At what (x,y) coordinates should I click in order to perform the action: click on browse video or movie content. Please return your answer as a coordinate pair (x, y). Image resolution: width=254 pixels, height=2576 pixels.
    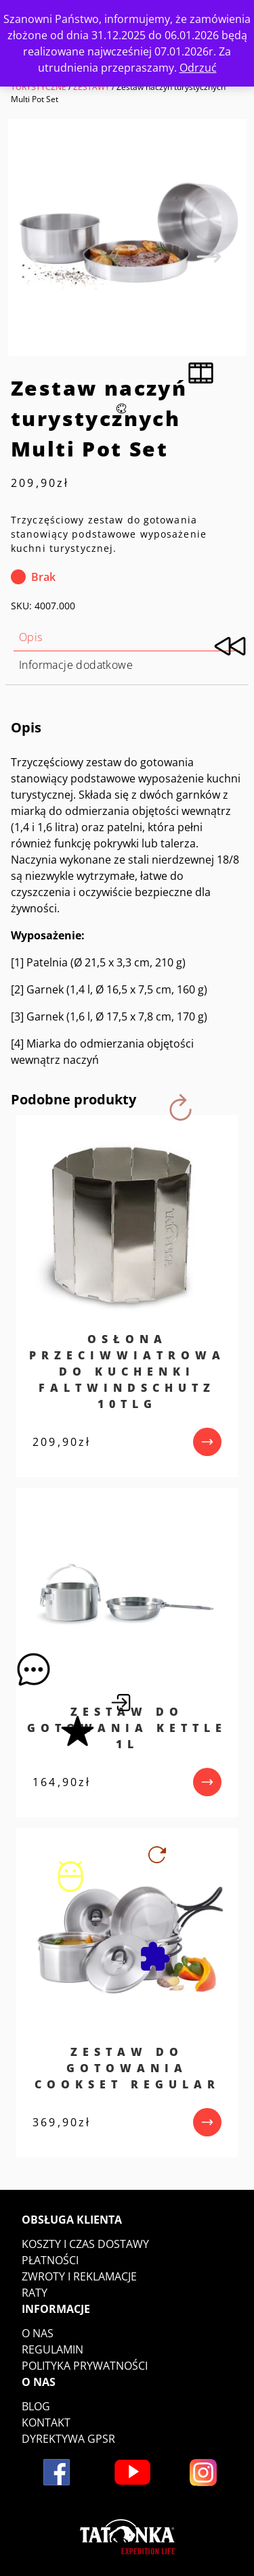
    Looking at the image, I should click on (200, 373).